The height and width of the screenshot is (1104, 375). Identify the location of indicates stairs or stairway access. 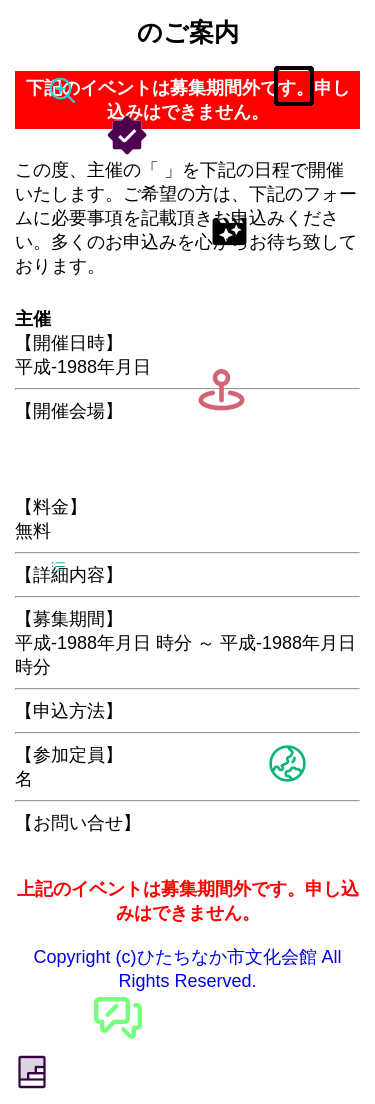
(32, 1072).